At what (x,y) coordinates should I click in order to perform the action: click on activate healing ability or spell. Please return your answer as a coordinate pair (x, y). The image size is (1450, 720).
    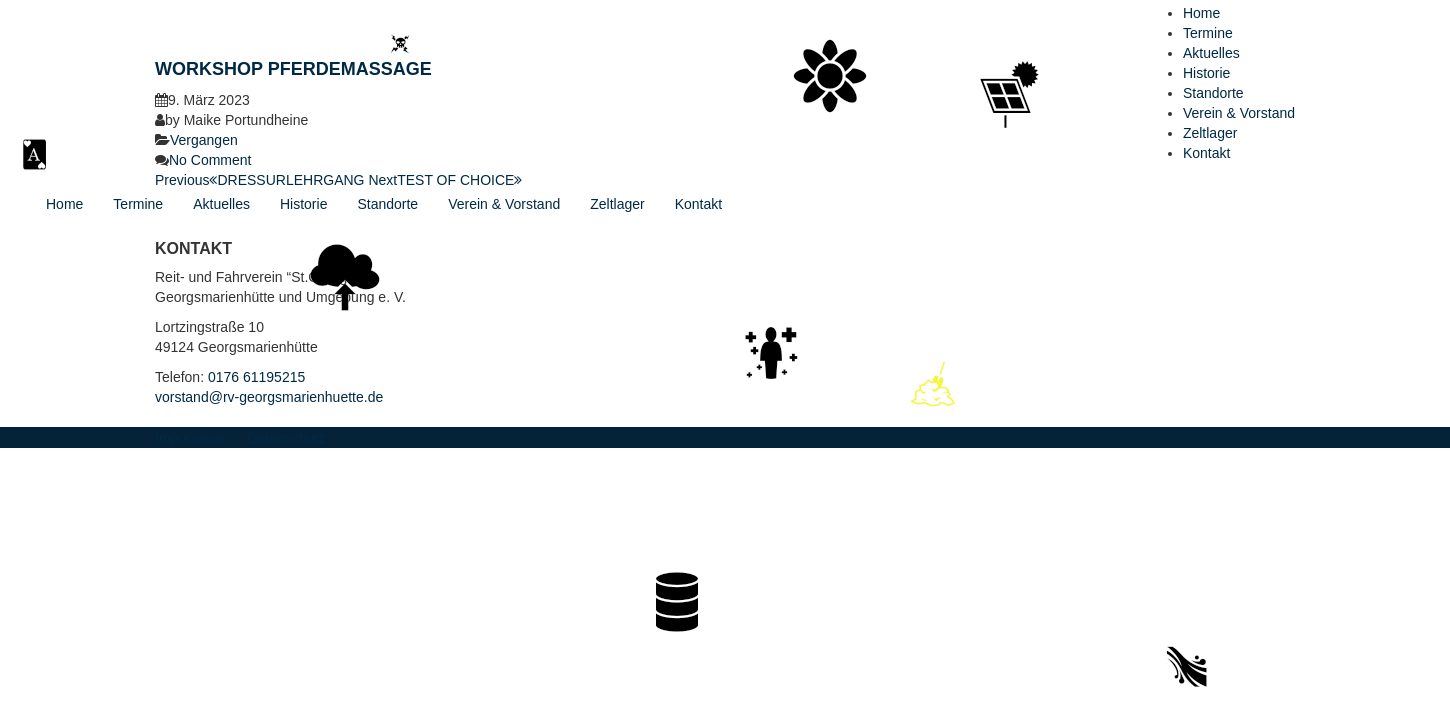
    Looking at the image, I should click on (771, 353).